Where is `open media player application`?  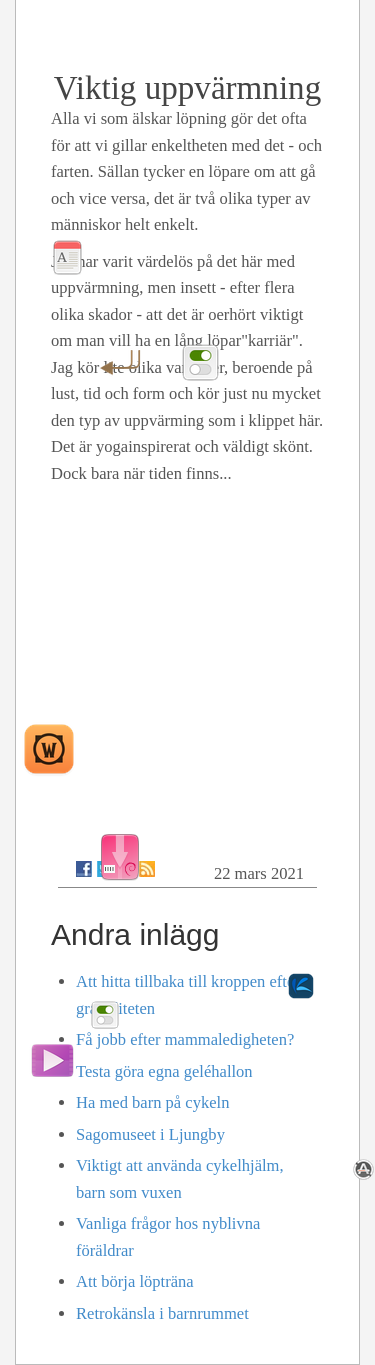 open media player application is located at coordinates (52, 1060).